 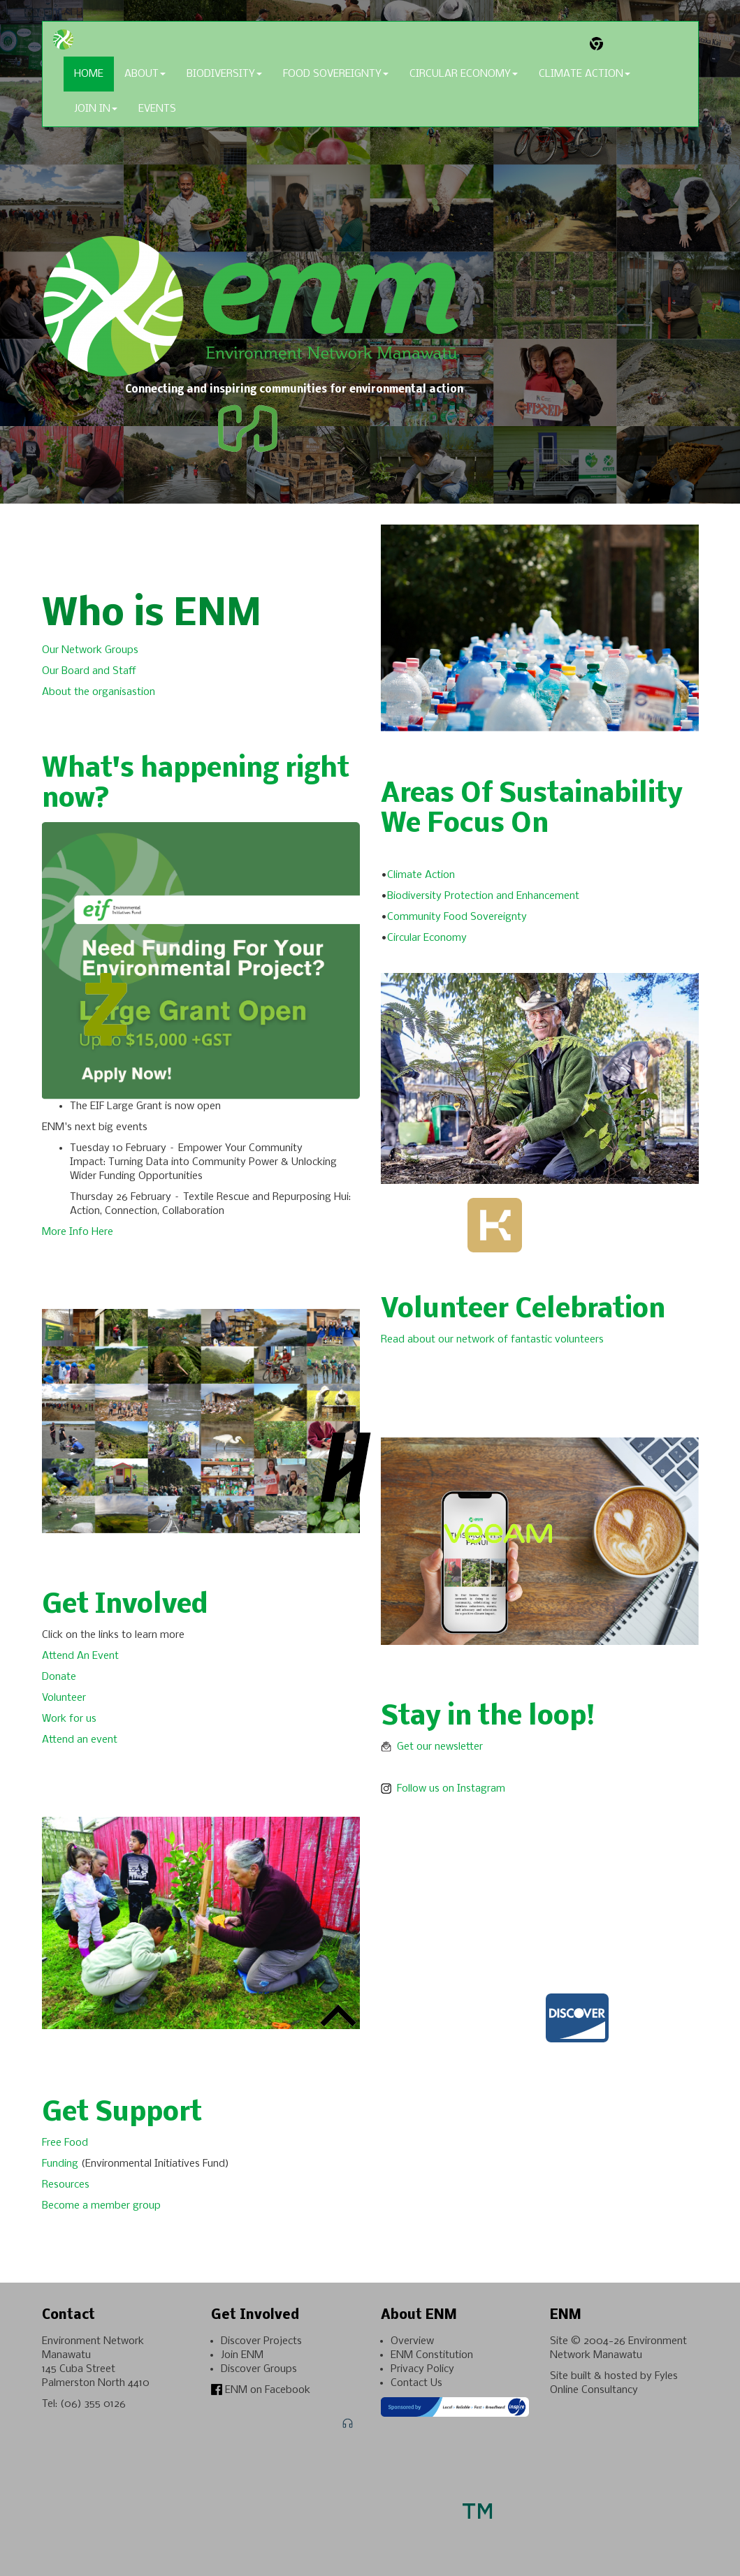 What do you see at coordinates (478, 2511) in the screenshot?
I see `indicates trademarked content or branding` at bounding box center [478, 2511].